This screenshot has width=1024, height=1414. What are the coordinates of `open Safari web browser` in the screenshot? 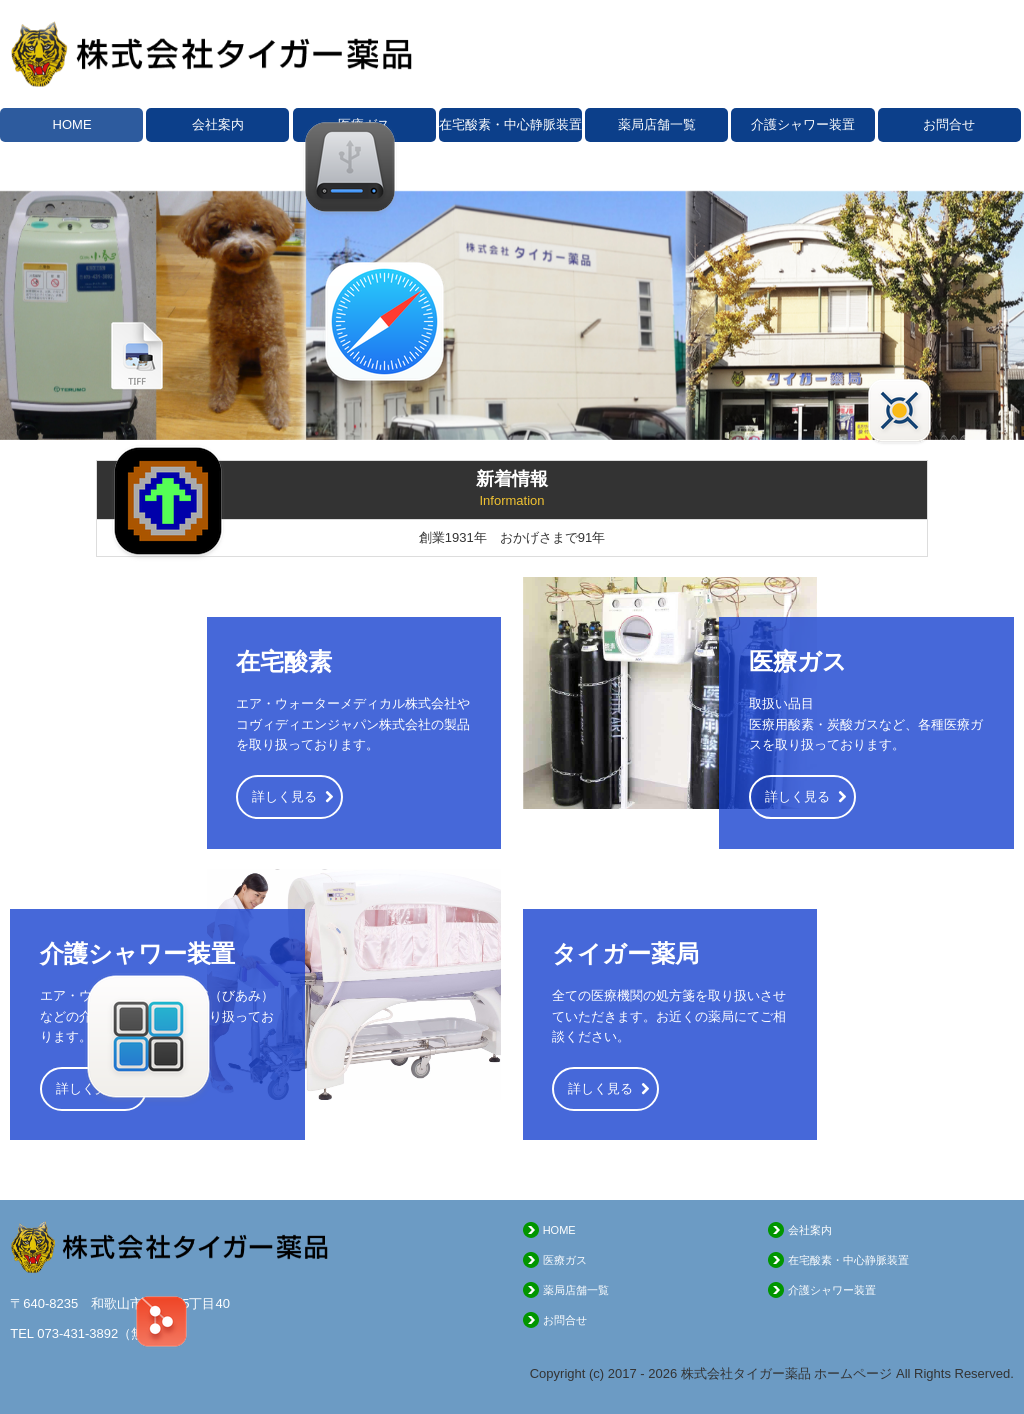 It's located at (384, 321).